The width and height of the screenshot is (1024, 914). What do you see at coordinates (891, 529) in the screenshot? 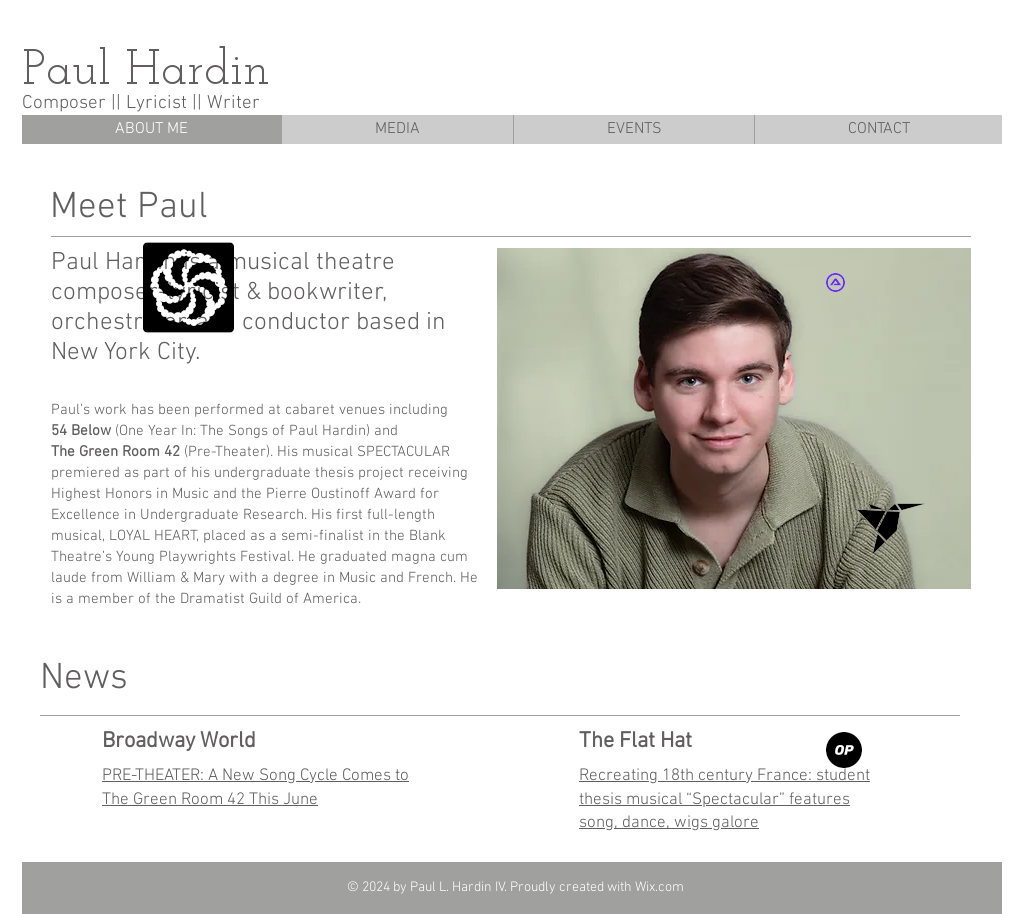
I see `visit freelancer.com website` at bounding box center [891, 529].